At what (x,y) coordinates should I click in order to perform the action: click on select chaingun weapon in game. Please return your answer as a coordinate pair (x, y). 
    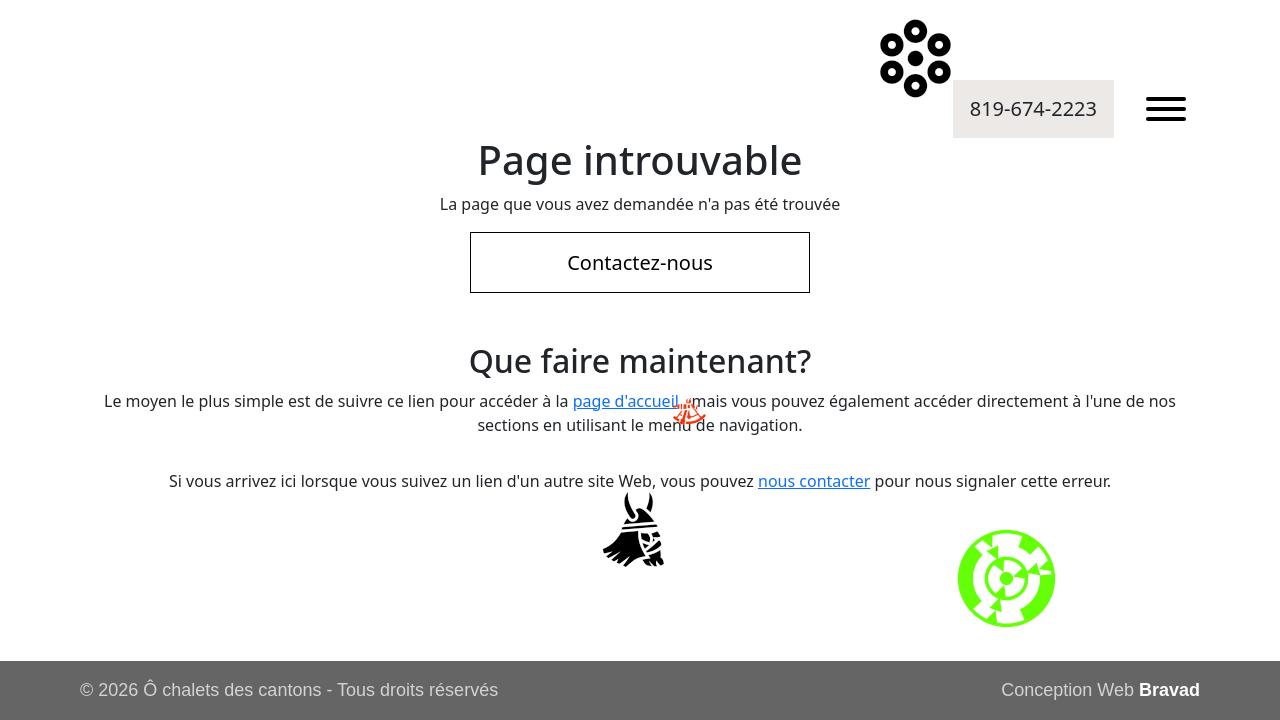
    Looking at the image, I should click on (915, 58).